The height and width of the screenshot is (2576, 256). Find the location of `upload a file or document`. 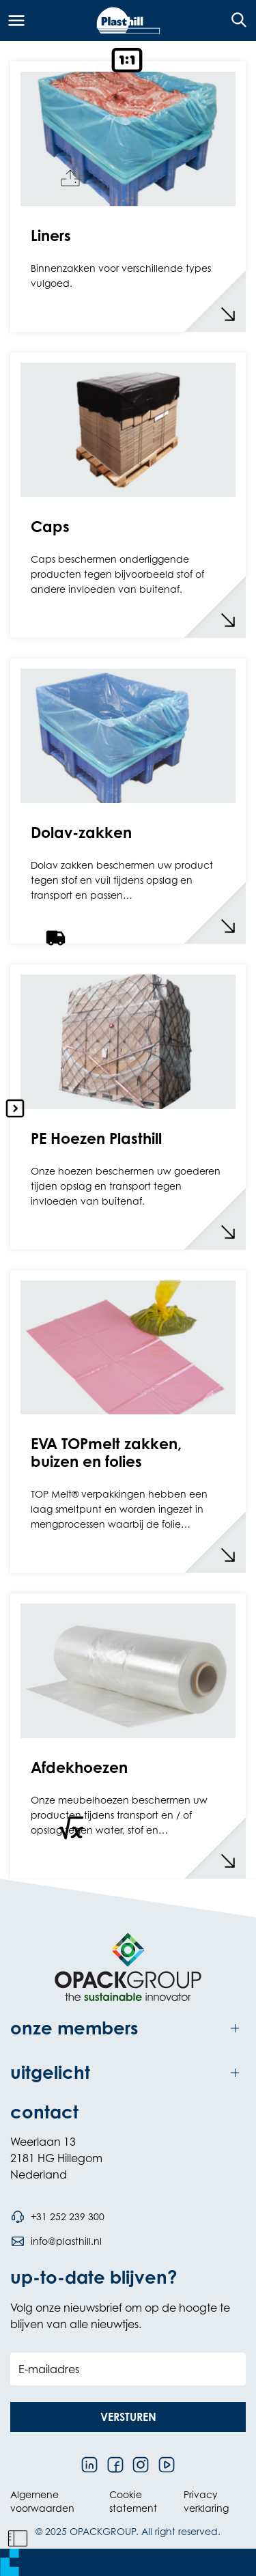

upload a file or document is located at coordinates (70, 179).